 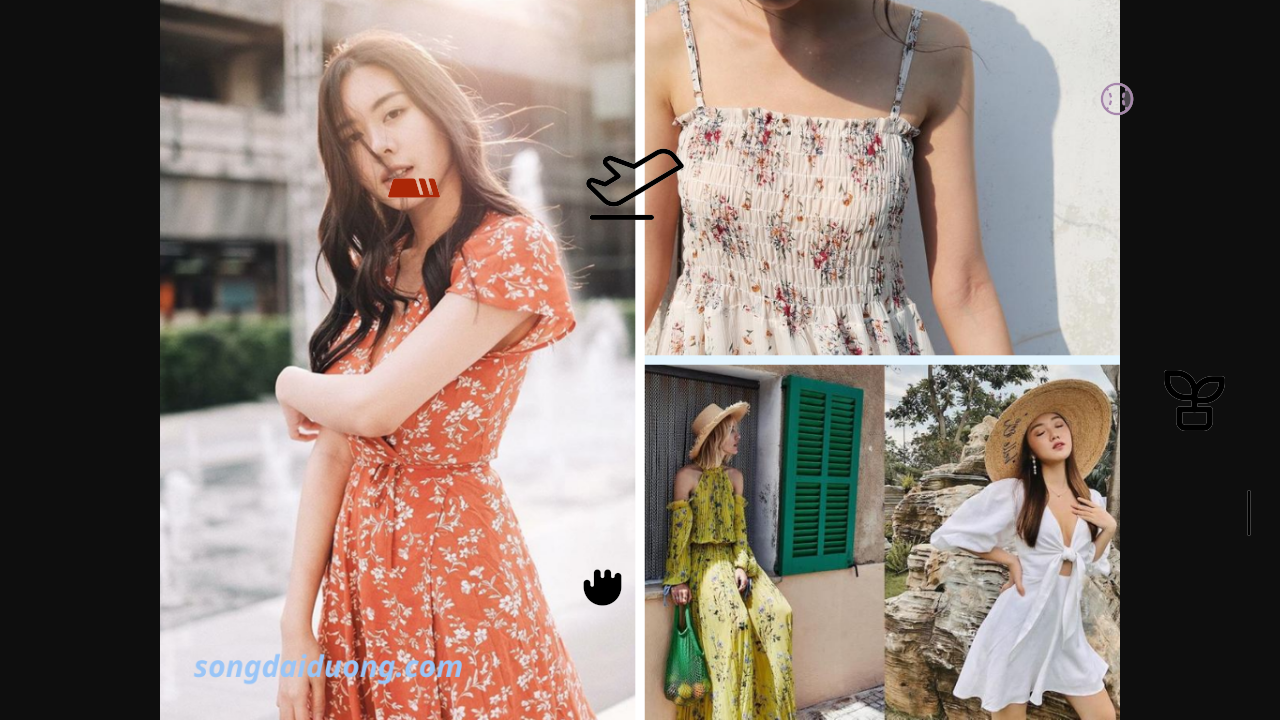 What do you see at coordinates (414, 188) in the screenshot?
I see `switch between open browser tabs` at bounding box center [414, 188].